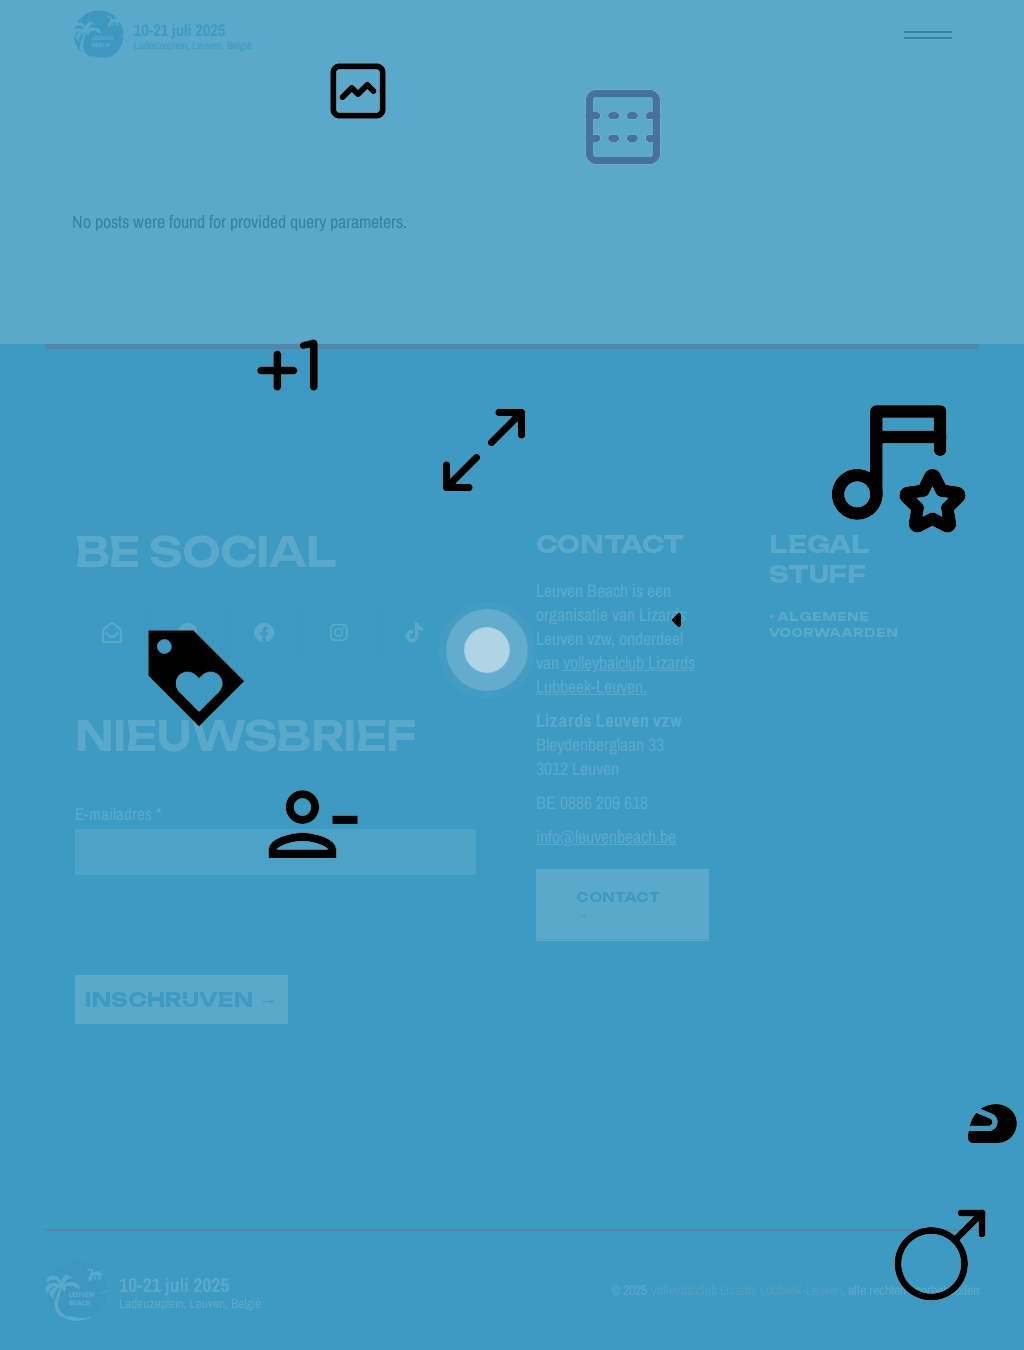  I want to click on toggle top and bottom panel layout, so click(623, 127).